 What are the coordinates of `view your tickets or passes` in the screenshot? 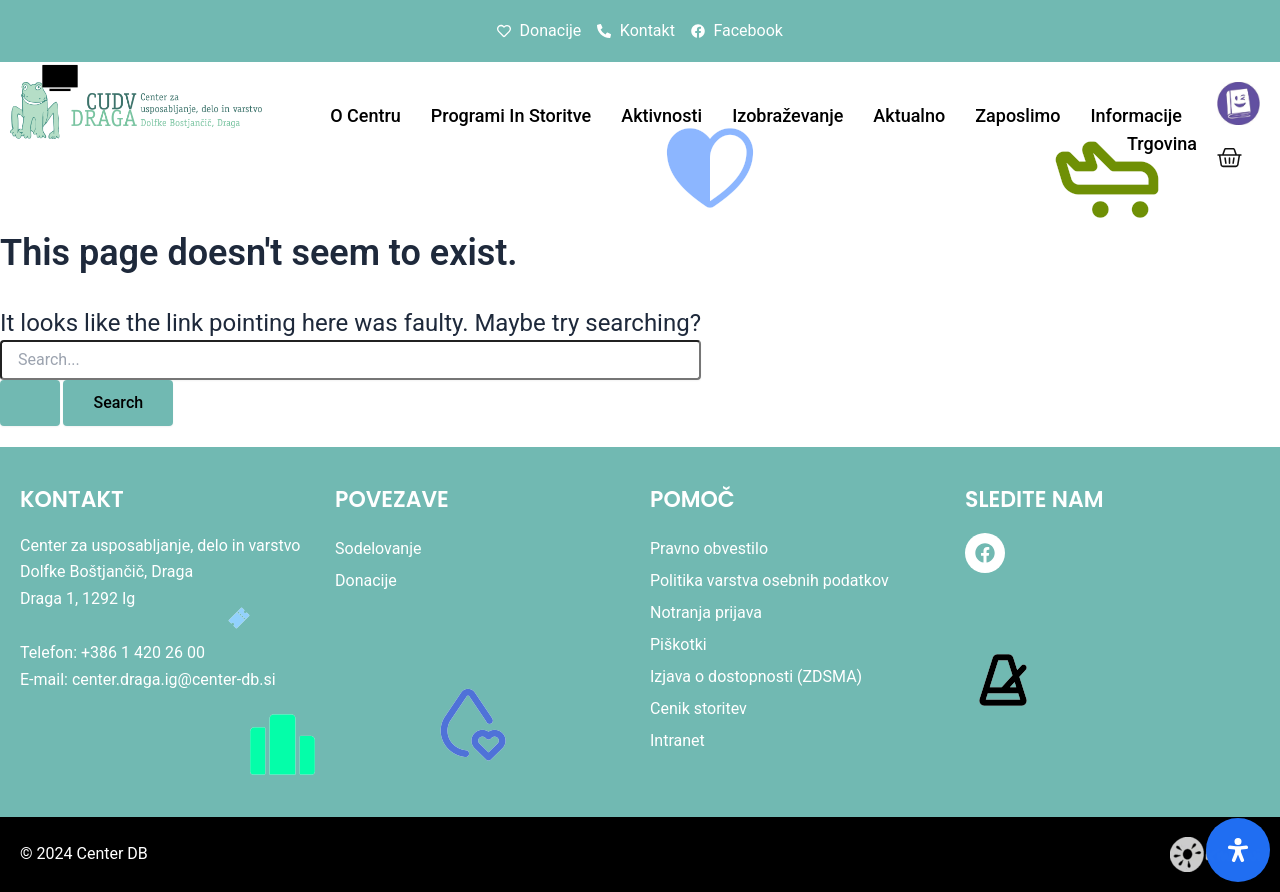 It's located at (239, 618).